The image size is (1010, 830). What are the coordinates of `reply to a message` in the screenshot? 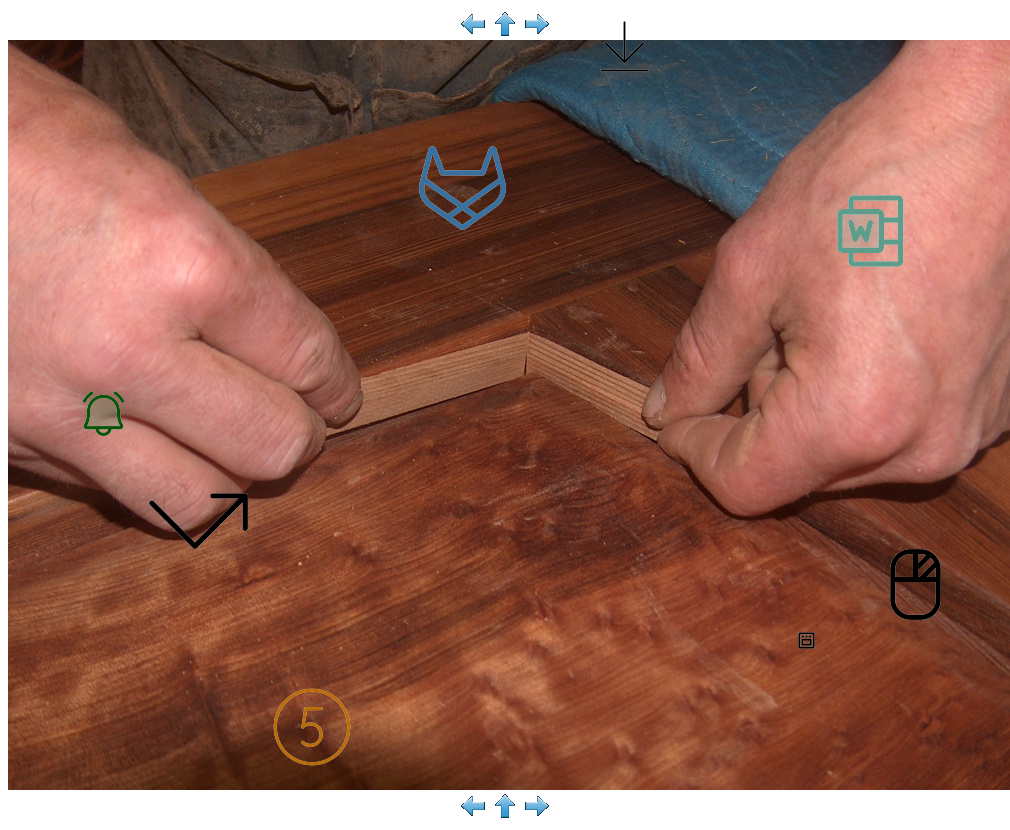 It's located at (198, 517).